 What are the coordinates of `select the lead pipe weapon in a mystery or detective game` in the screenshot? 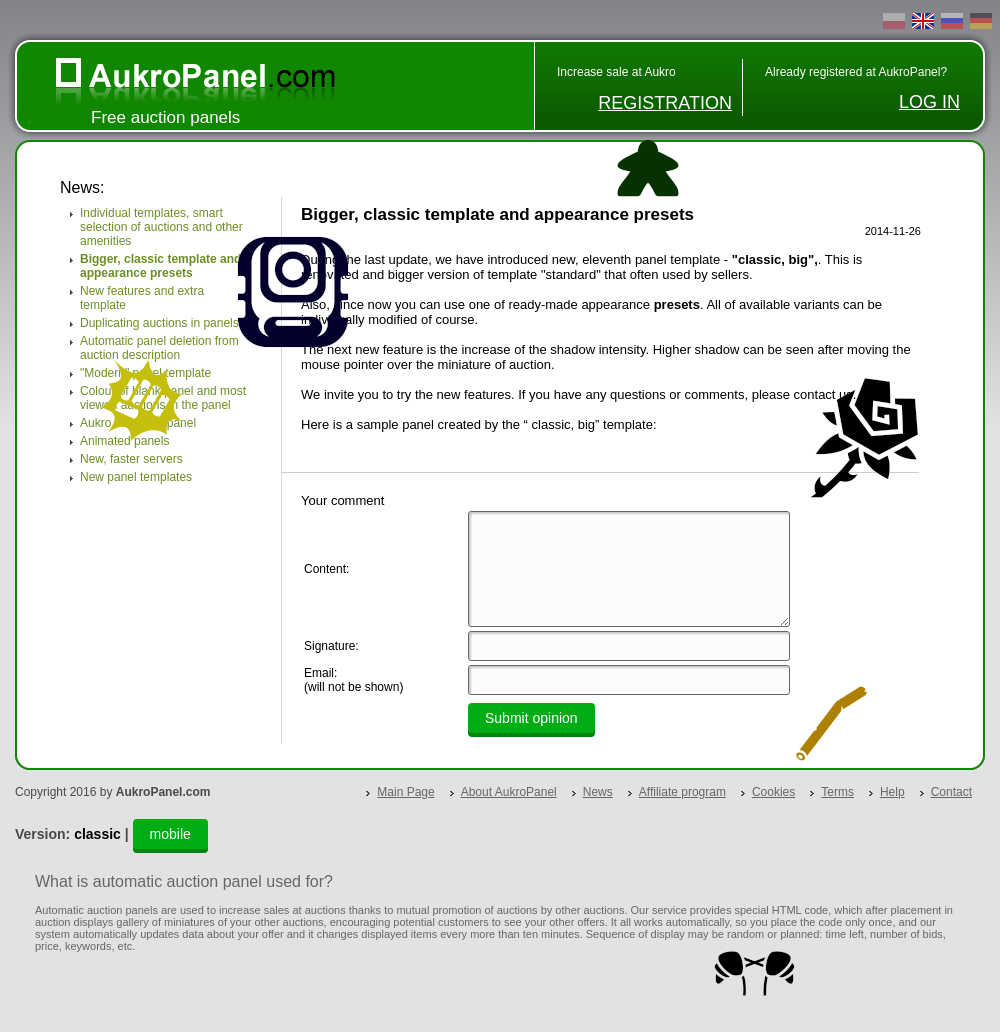 It's located at (831, 723).